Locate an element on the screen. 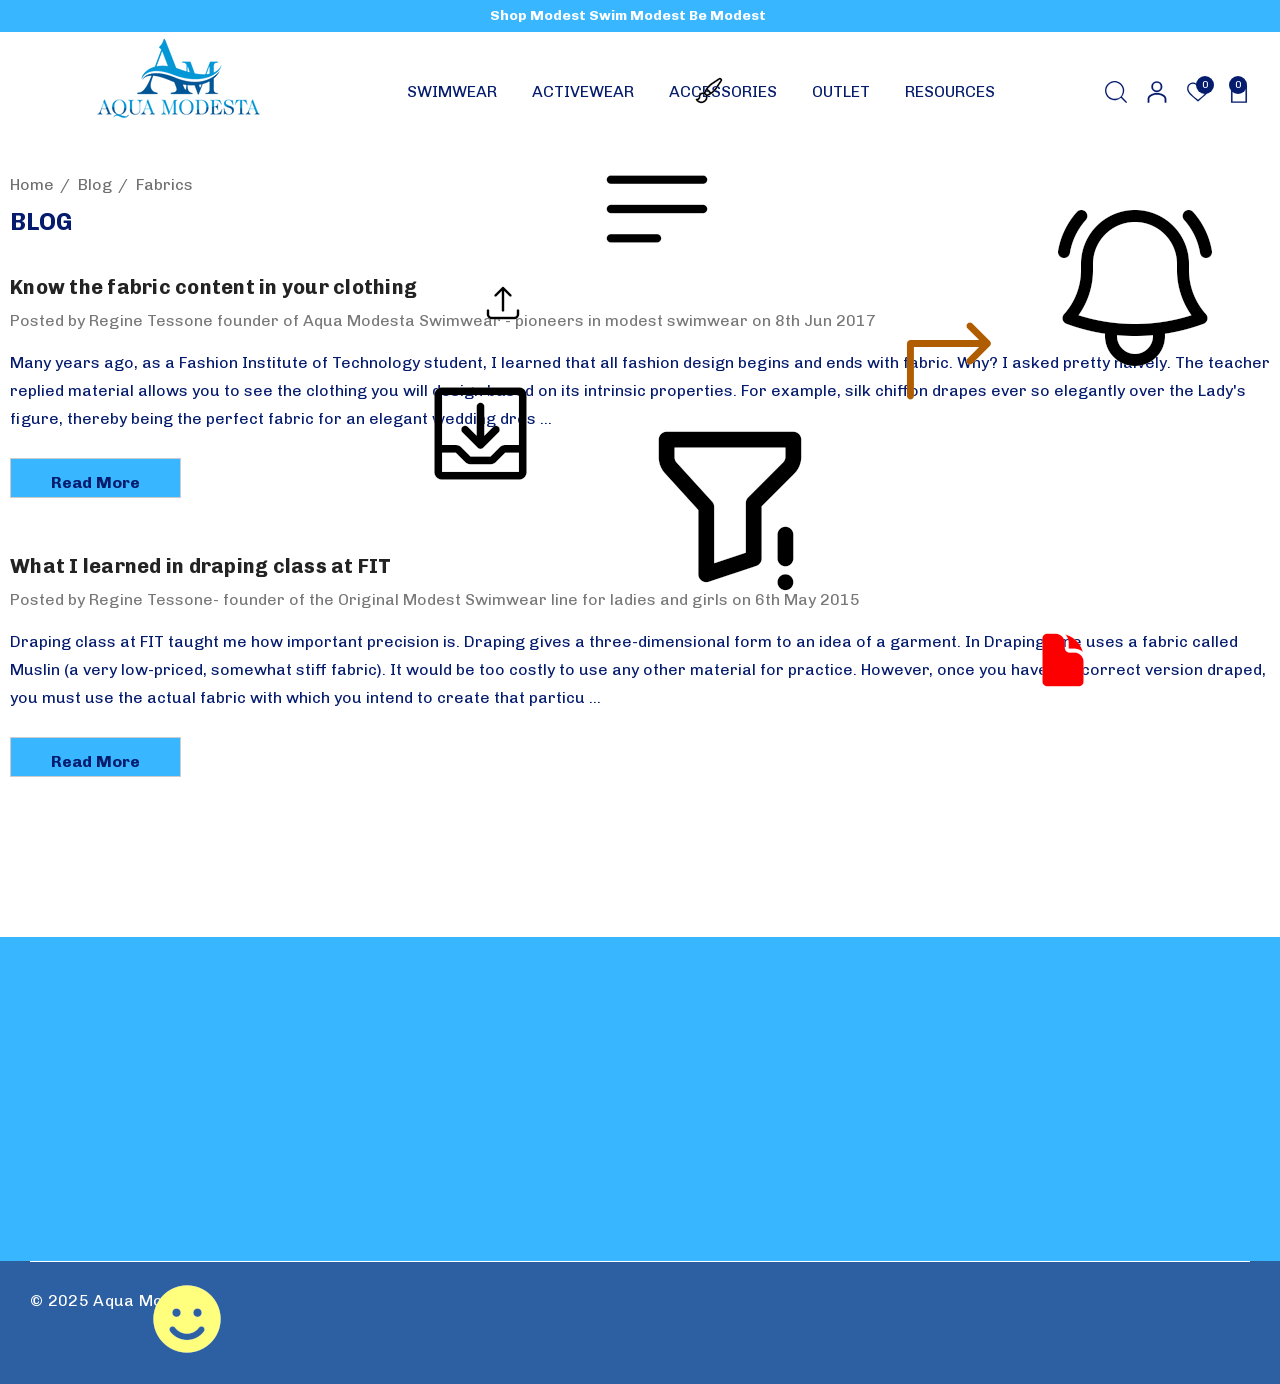  access drawing or painting tools is located at coordinates (709, 90).